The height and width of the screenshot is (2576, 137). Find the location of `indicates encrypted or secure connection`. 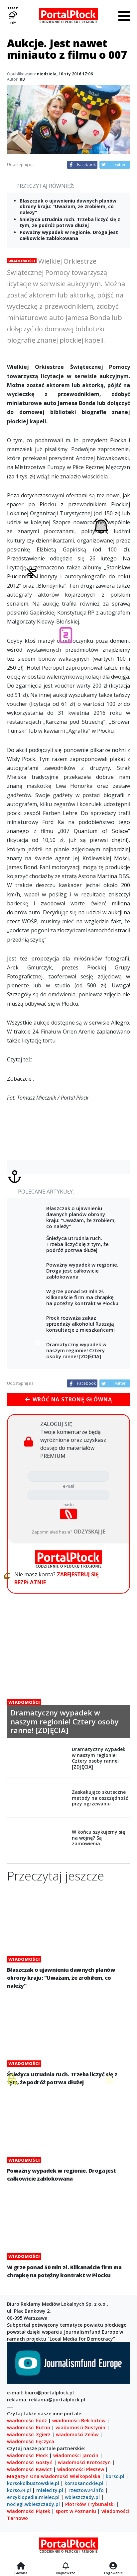

indicates encrypted or secure connection is located at coordinates (12, 2079).